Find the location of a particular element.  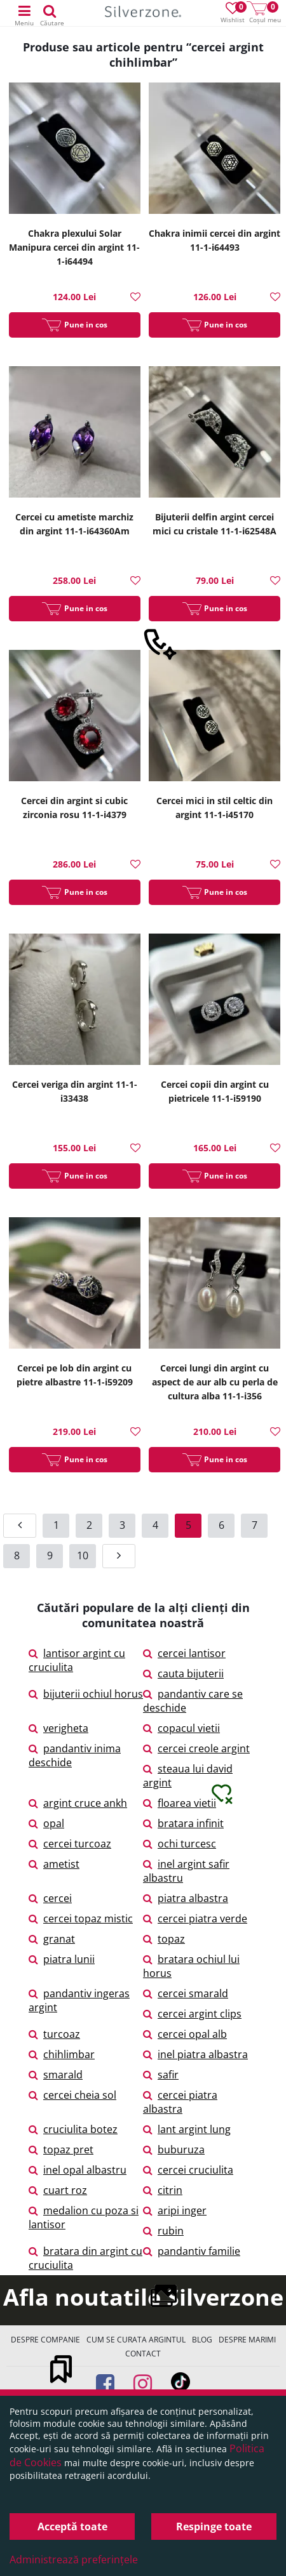

view all saved bookmarks is located at coordinates (61, 2369).